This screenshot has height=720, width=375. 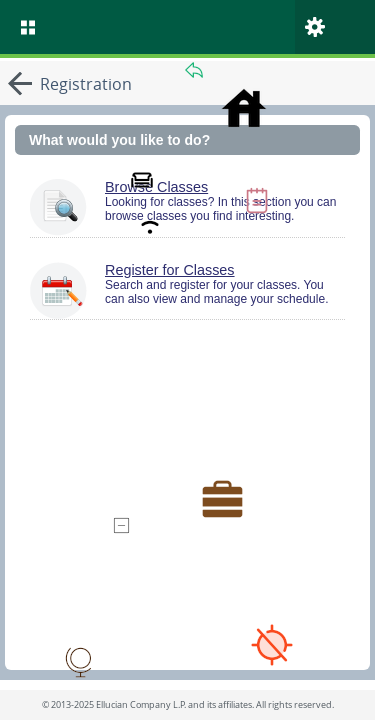 I want to click on indicates weak wifi signal strength, so click(x=150, y=218).